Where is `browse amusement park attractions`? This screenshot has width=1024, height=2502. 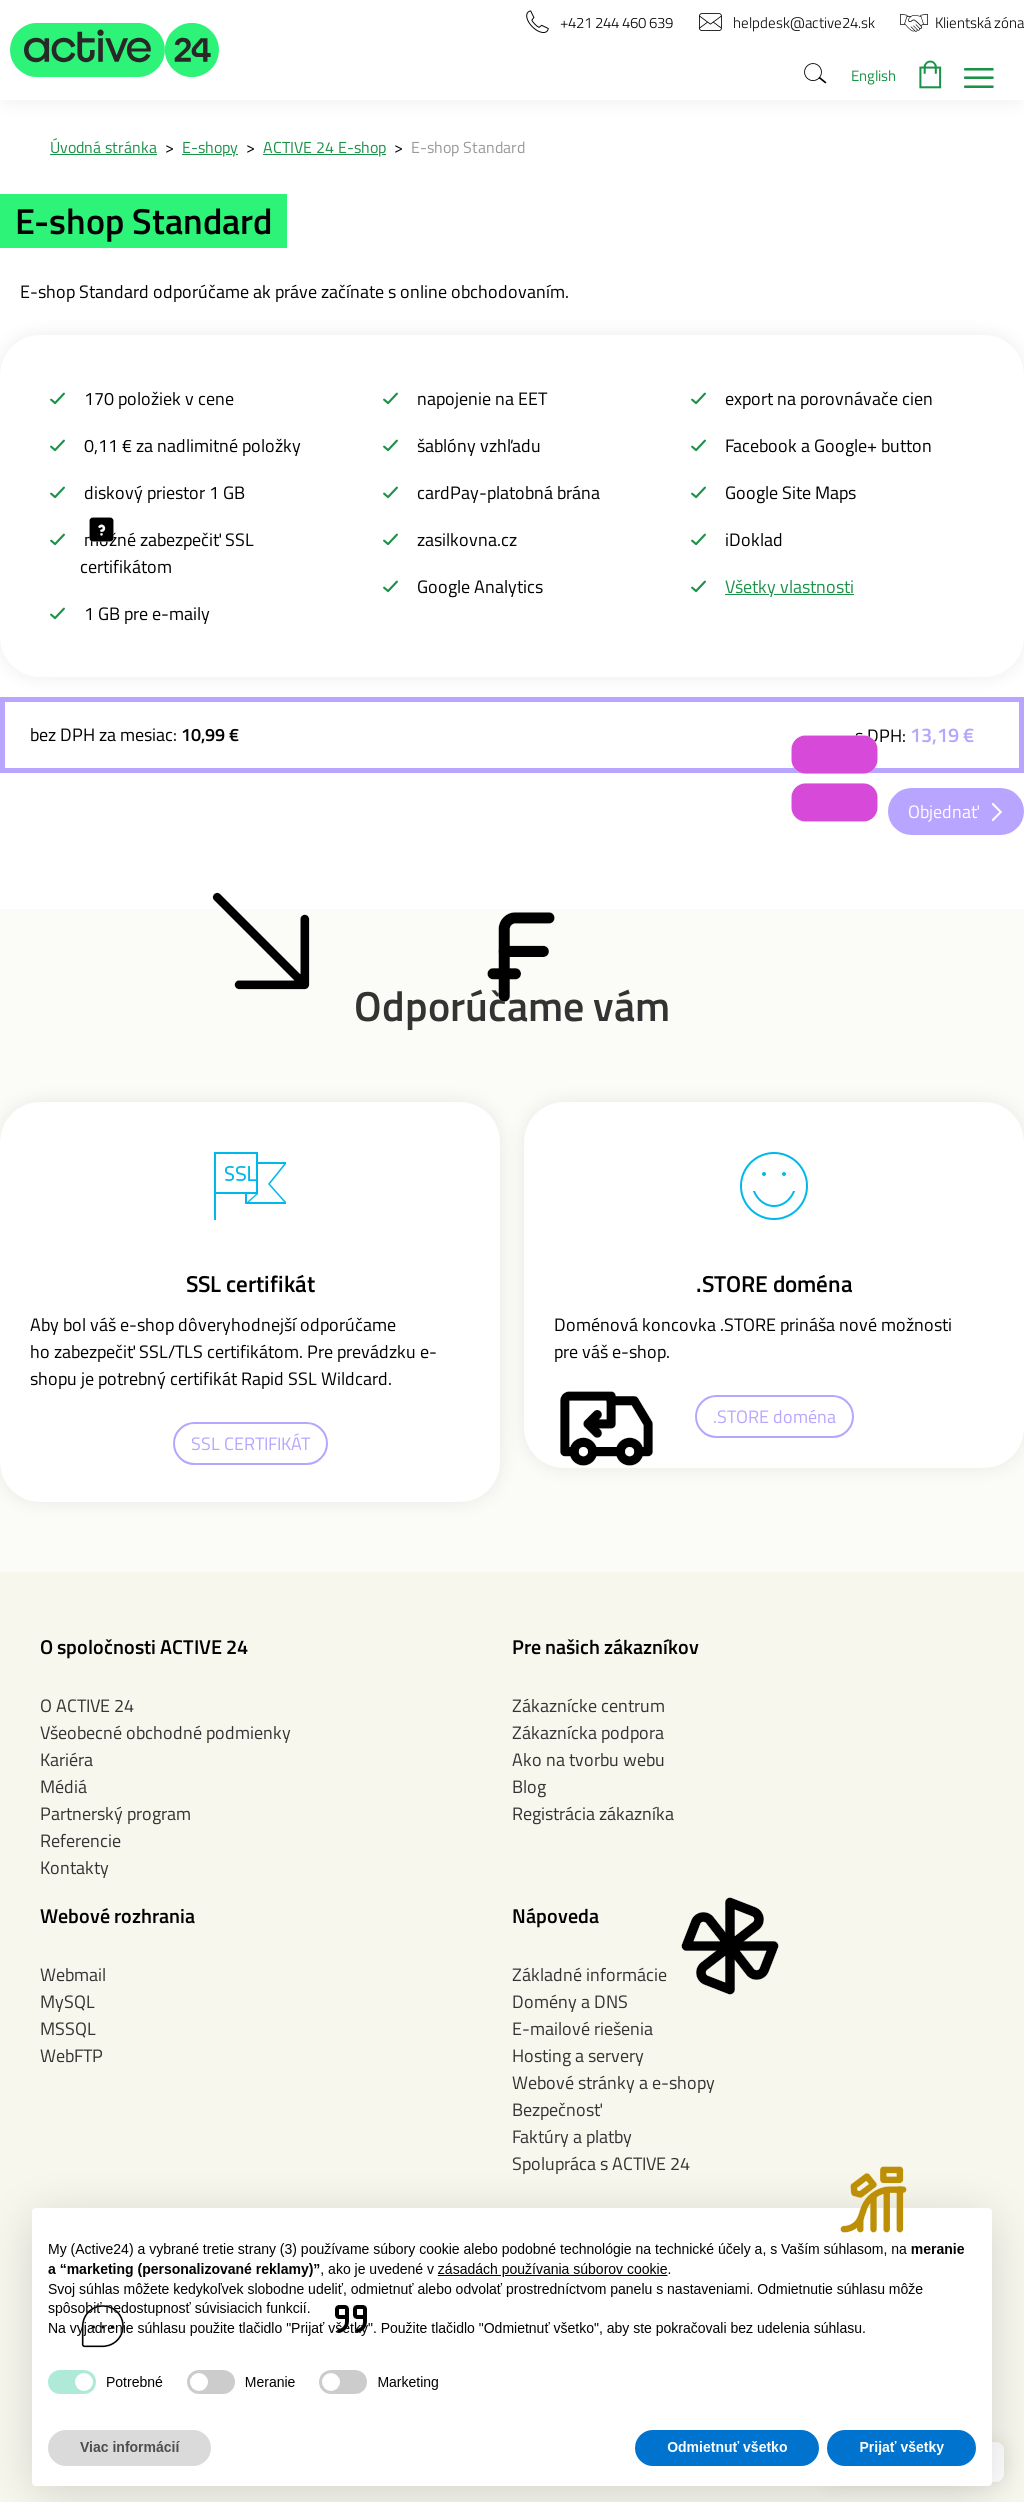 browse amusement park attractions is located at coordinates (873, 2199).